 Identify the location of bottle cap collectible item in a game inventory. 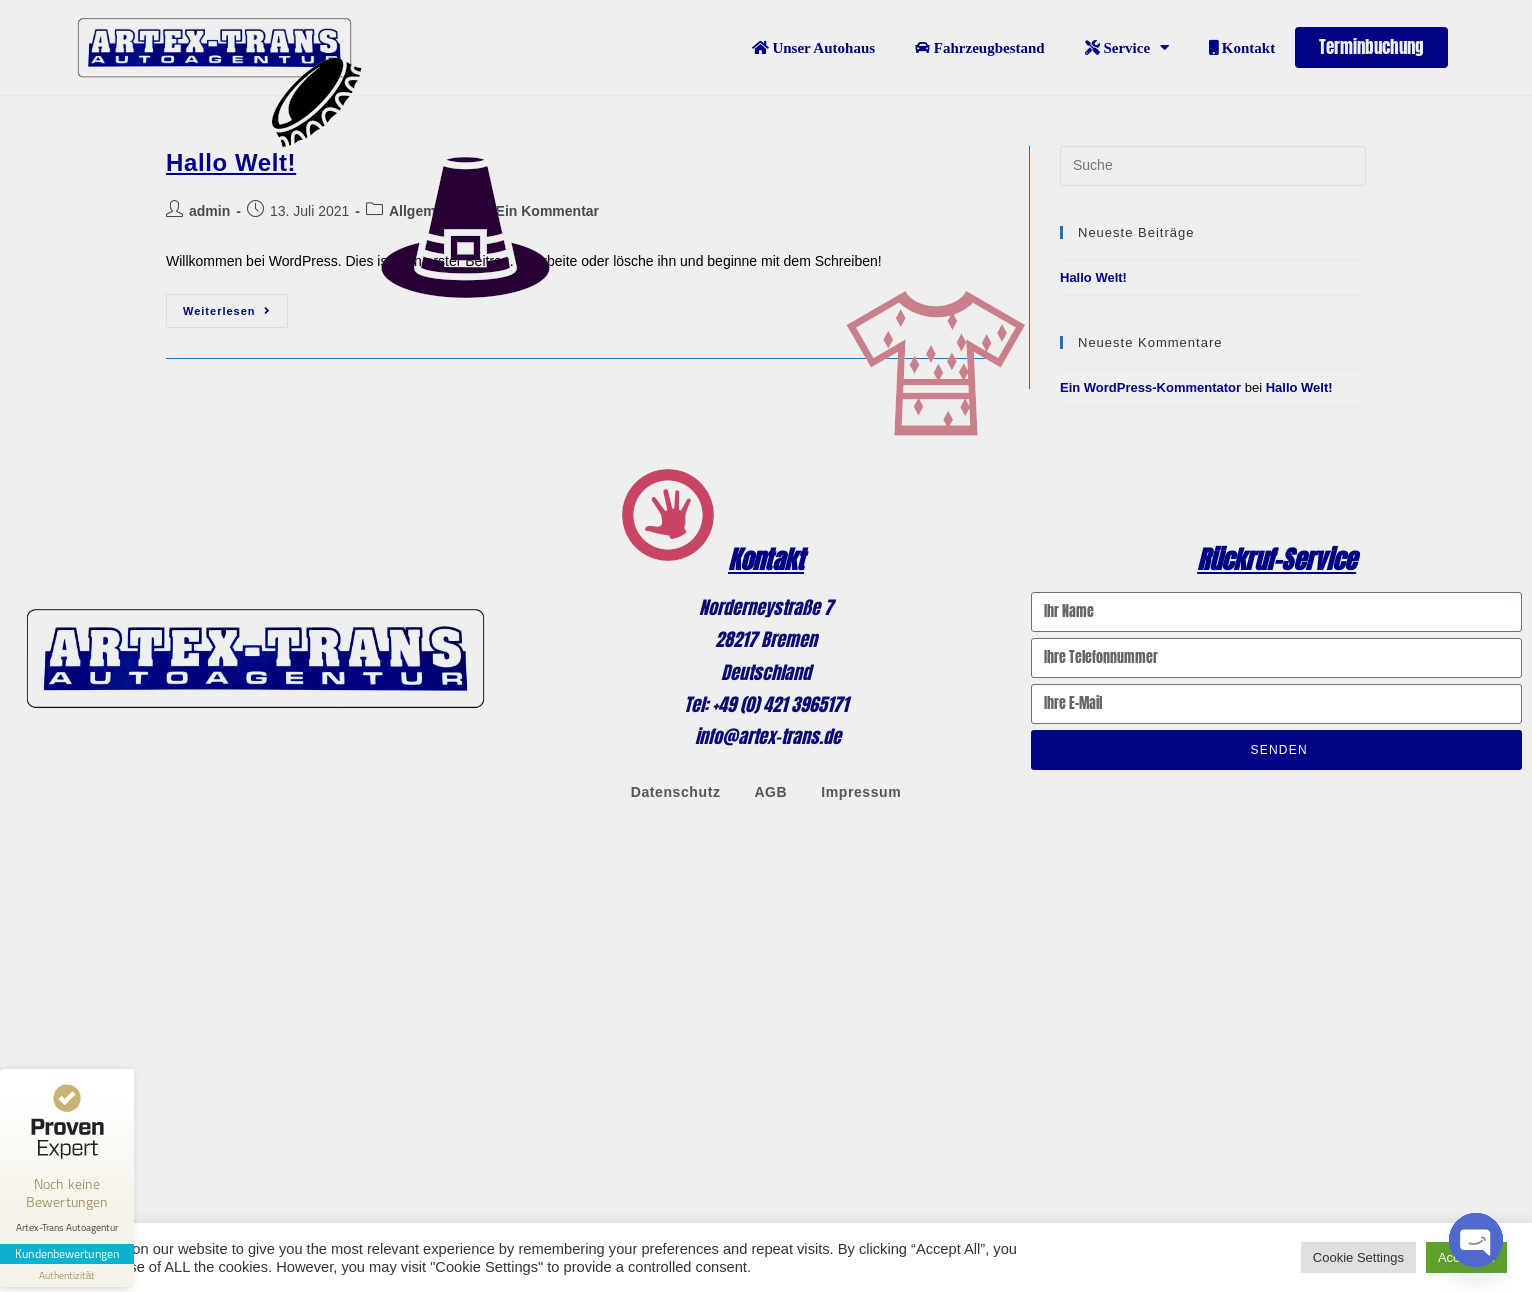
(317, 102).